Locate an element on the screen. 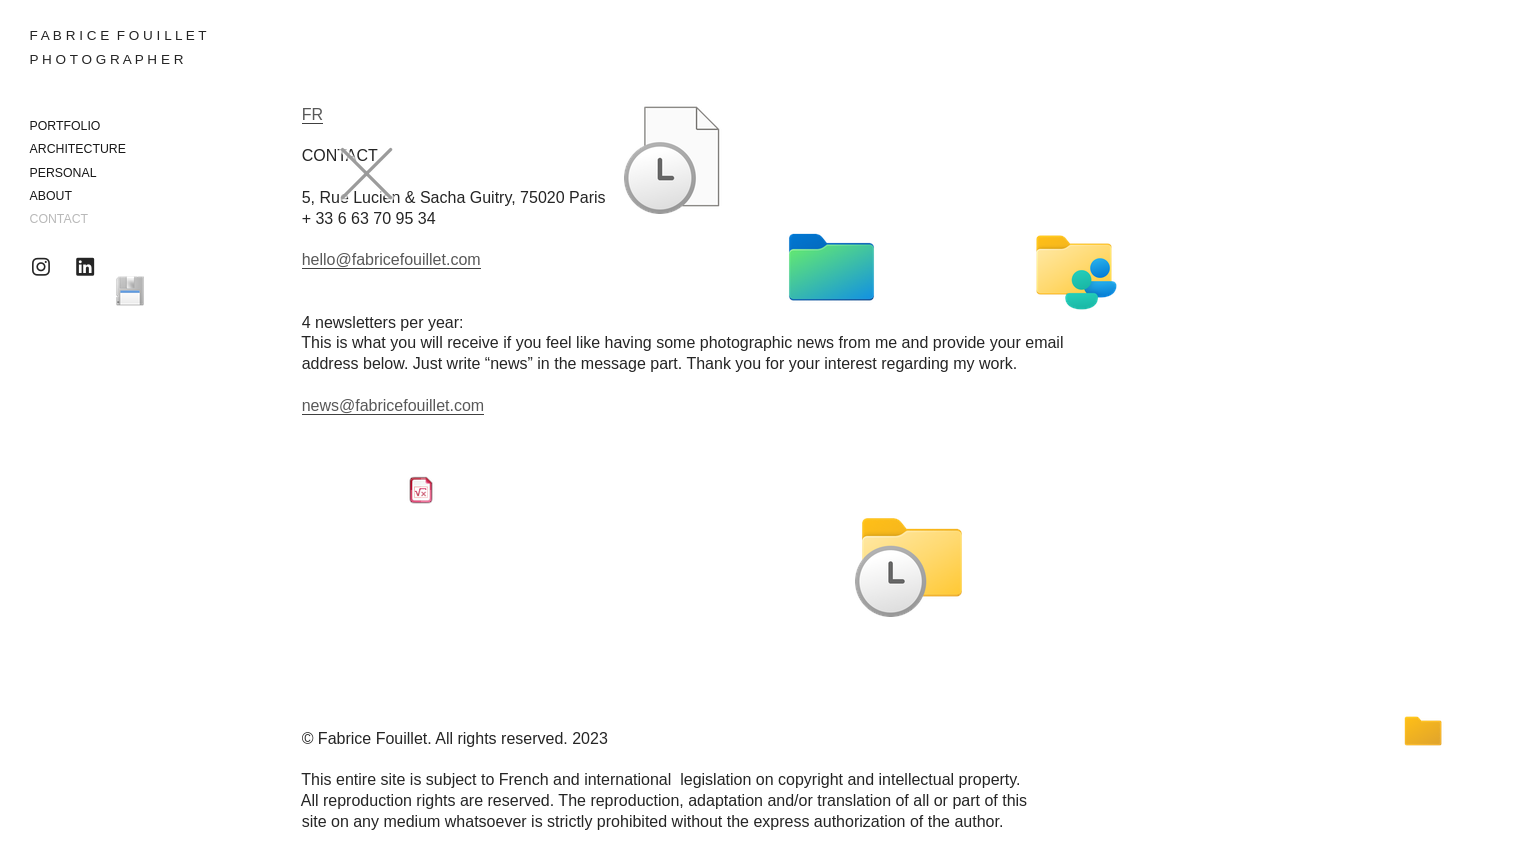 Image resolution: width=1533 pixels, height=855 pixels. open an opendocument formula file is located at coordinates (421, 490).